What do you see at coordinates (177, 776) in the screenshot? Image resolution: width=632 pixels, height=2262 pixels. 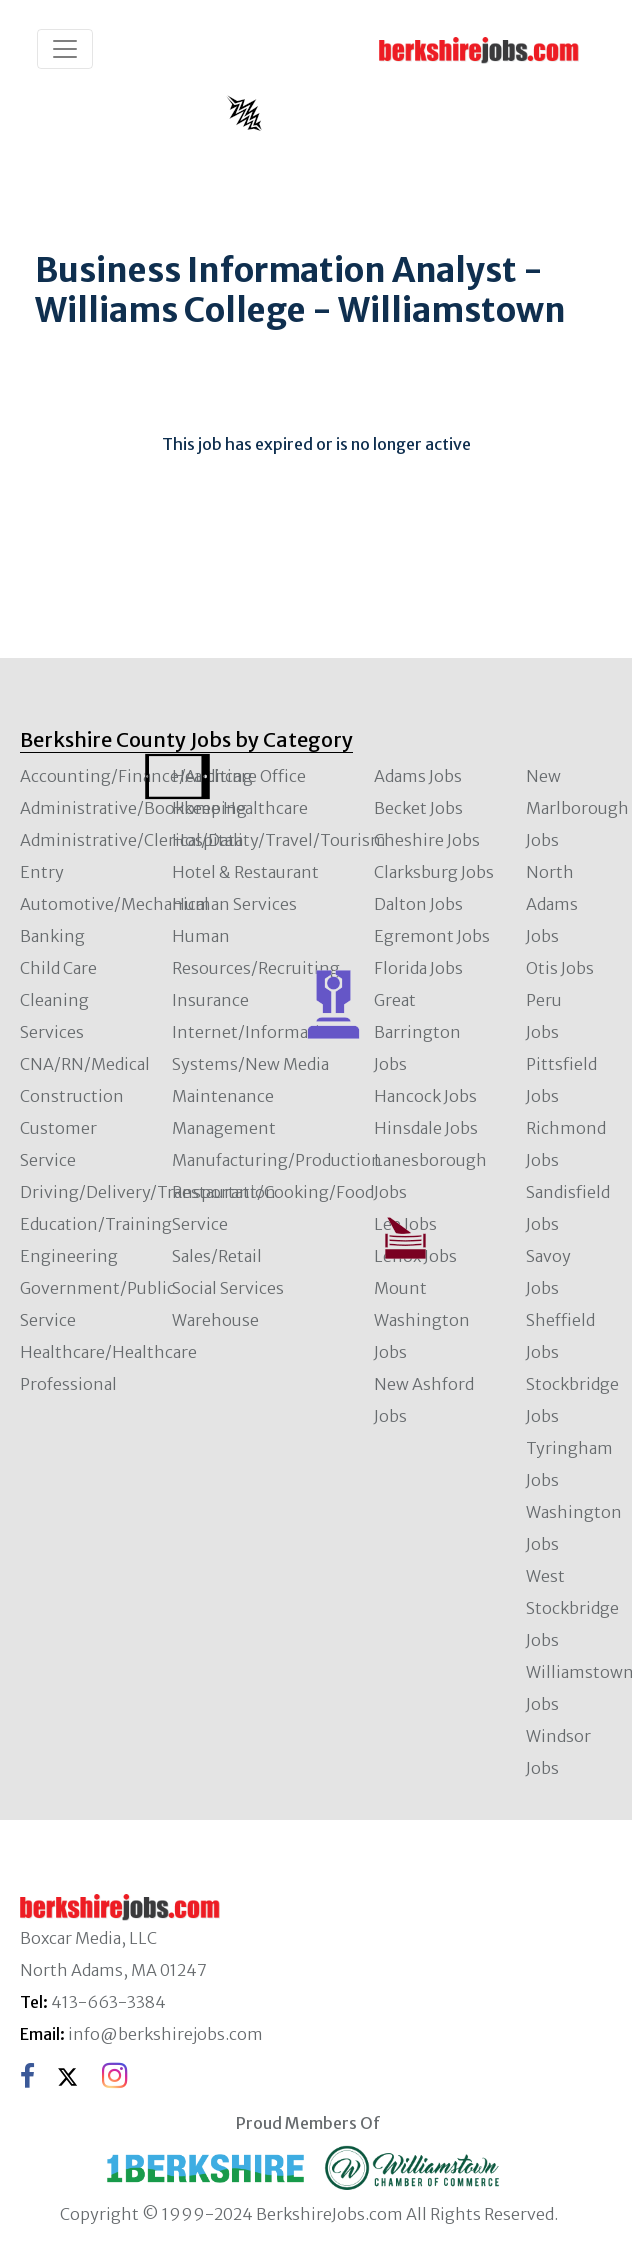 I see `switch to tablet view or layout` at bounding box center [177, 776].